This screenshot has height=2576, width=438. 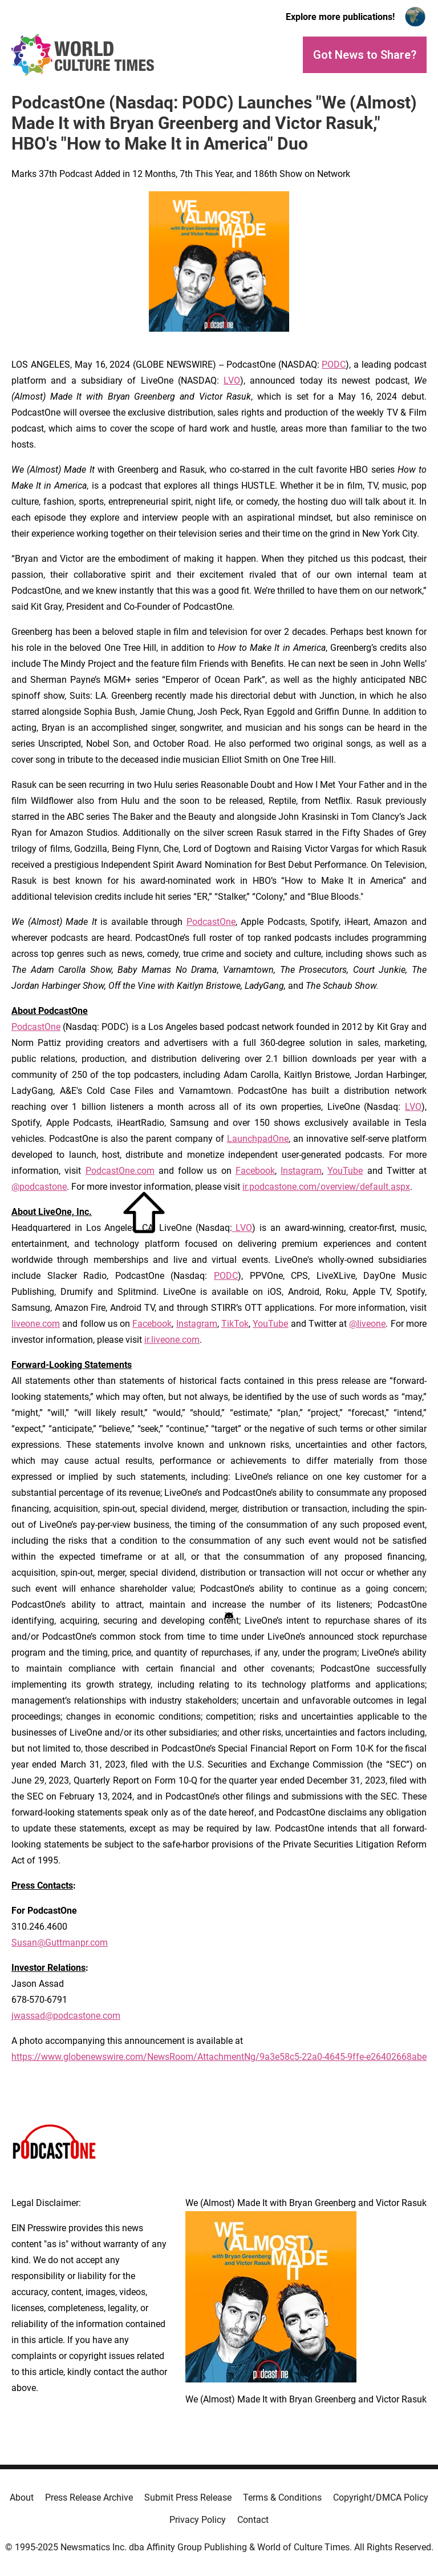 What do you see at coordinates (144, 1214) in the screenshot?
I see `upload a file or content` at bounding box center [144, 1214].